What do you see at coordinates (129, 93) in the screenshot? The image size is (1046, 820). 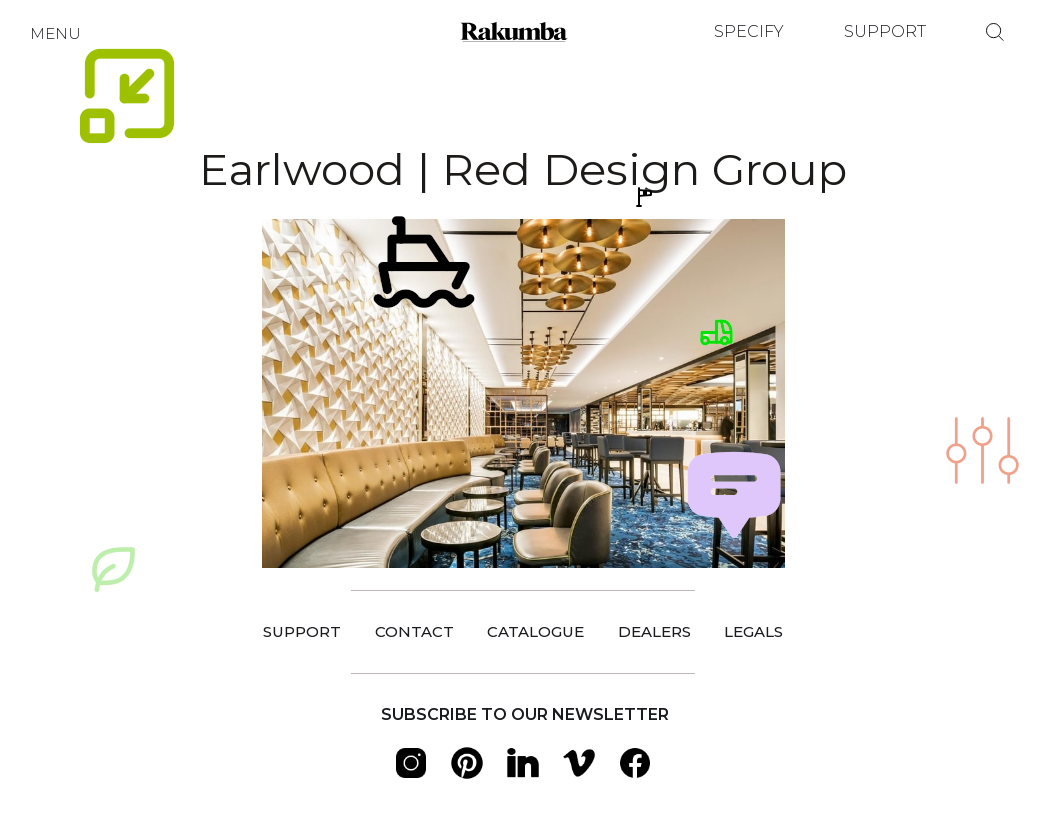 I see `minimize the current window` at bounding box center [129, 93].